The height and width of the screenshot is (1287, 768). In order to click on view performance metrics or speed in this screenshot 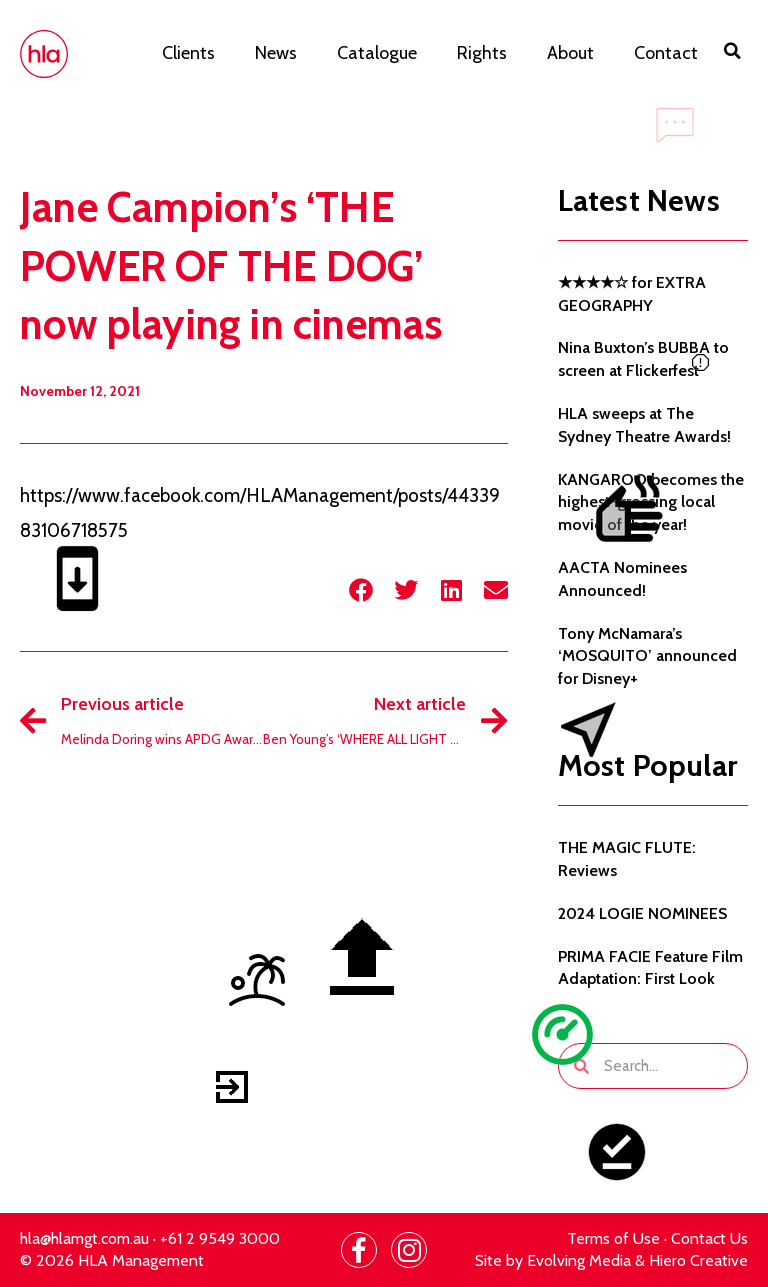, I will do `click(562, 1034)`.